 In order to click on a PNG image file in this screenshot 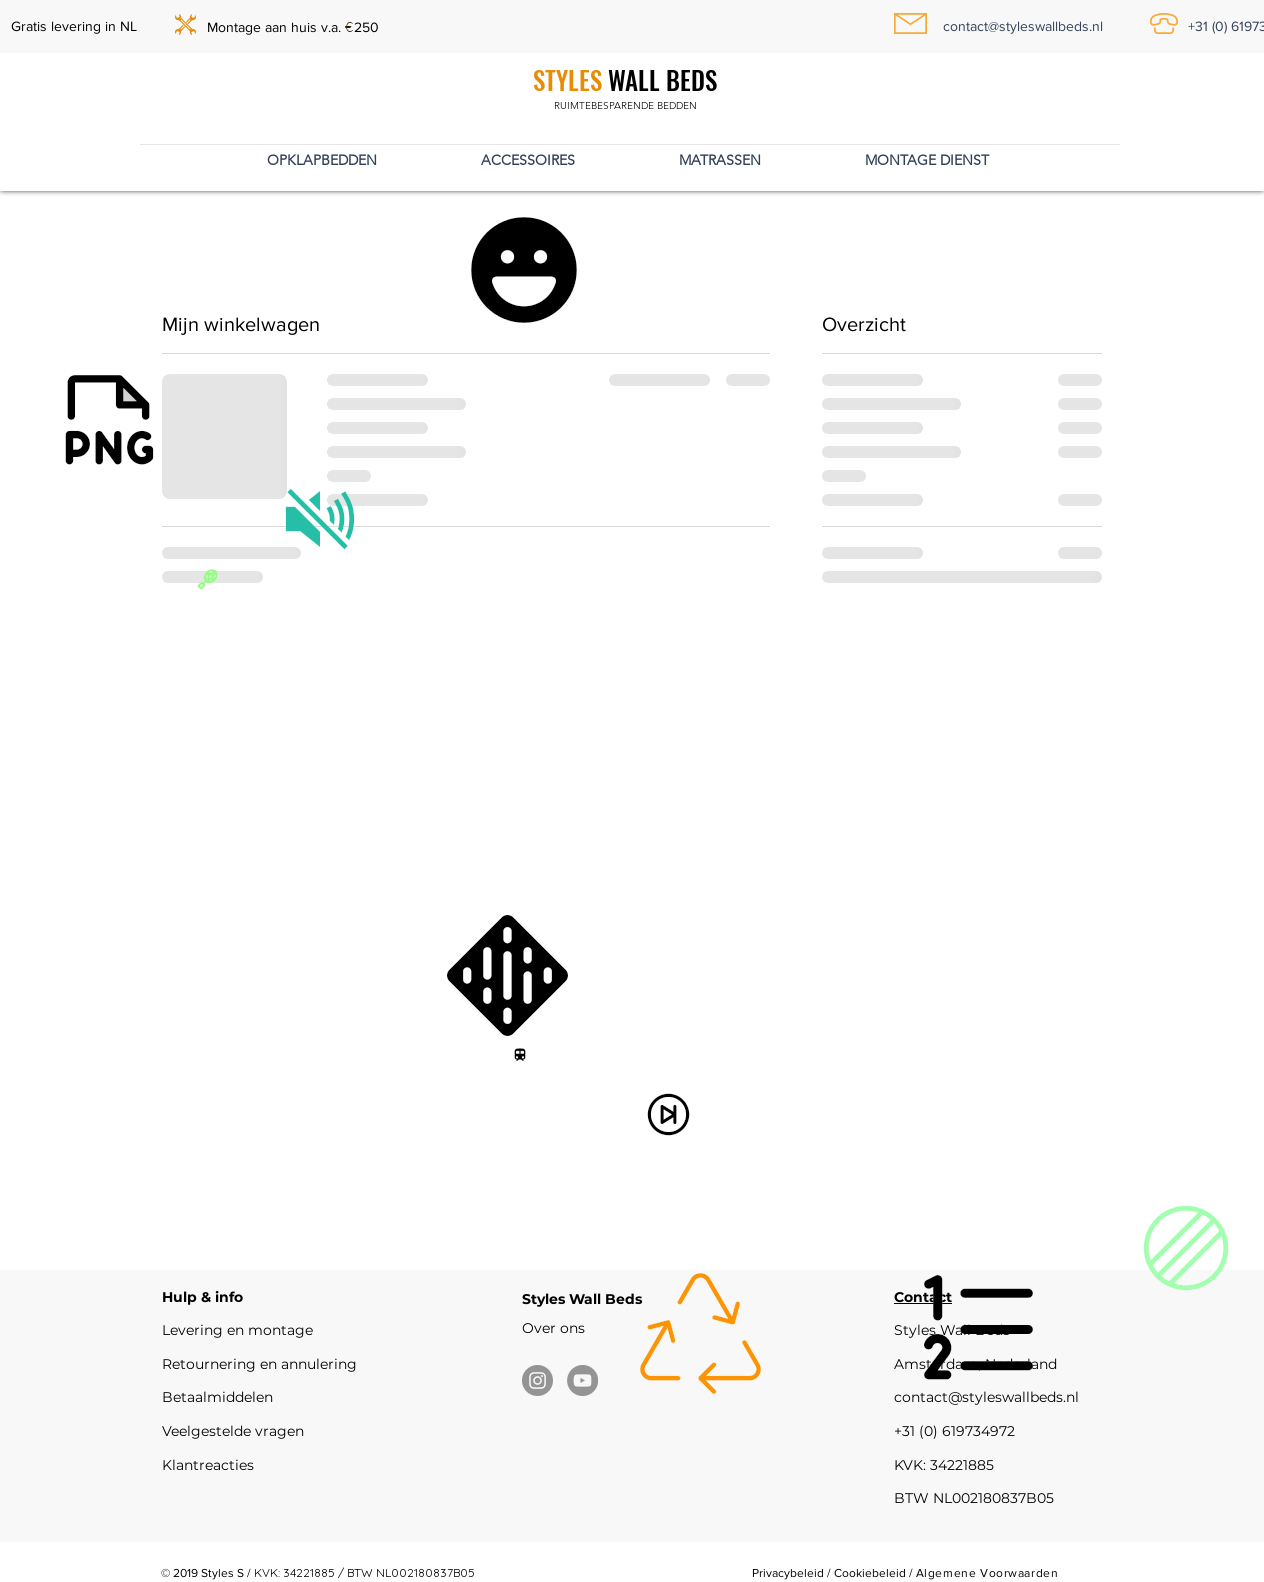, I will do `click(108, 423)`.